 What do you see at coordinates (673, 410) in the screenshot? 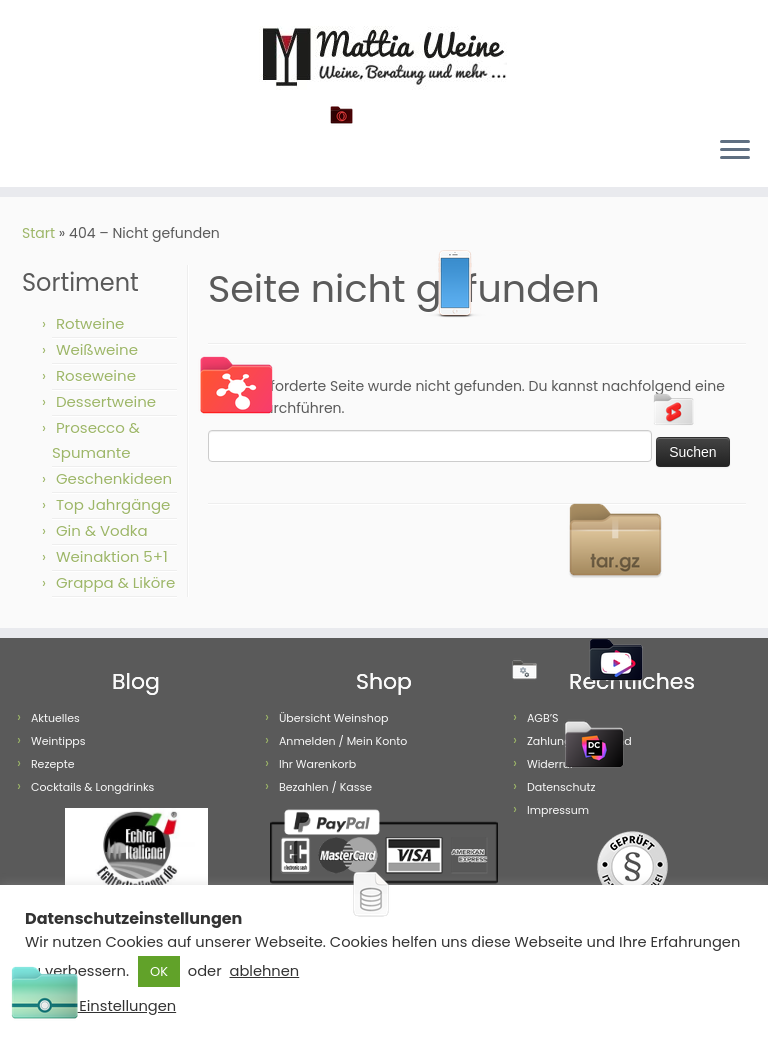
I see `open folder containing YouTube Shorts videos` at bounding box center [673, 410].